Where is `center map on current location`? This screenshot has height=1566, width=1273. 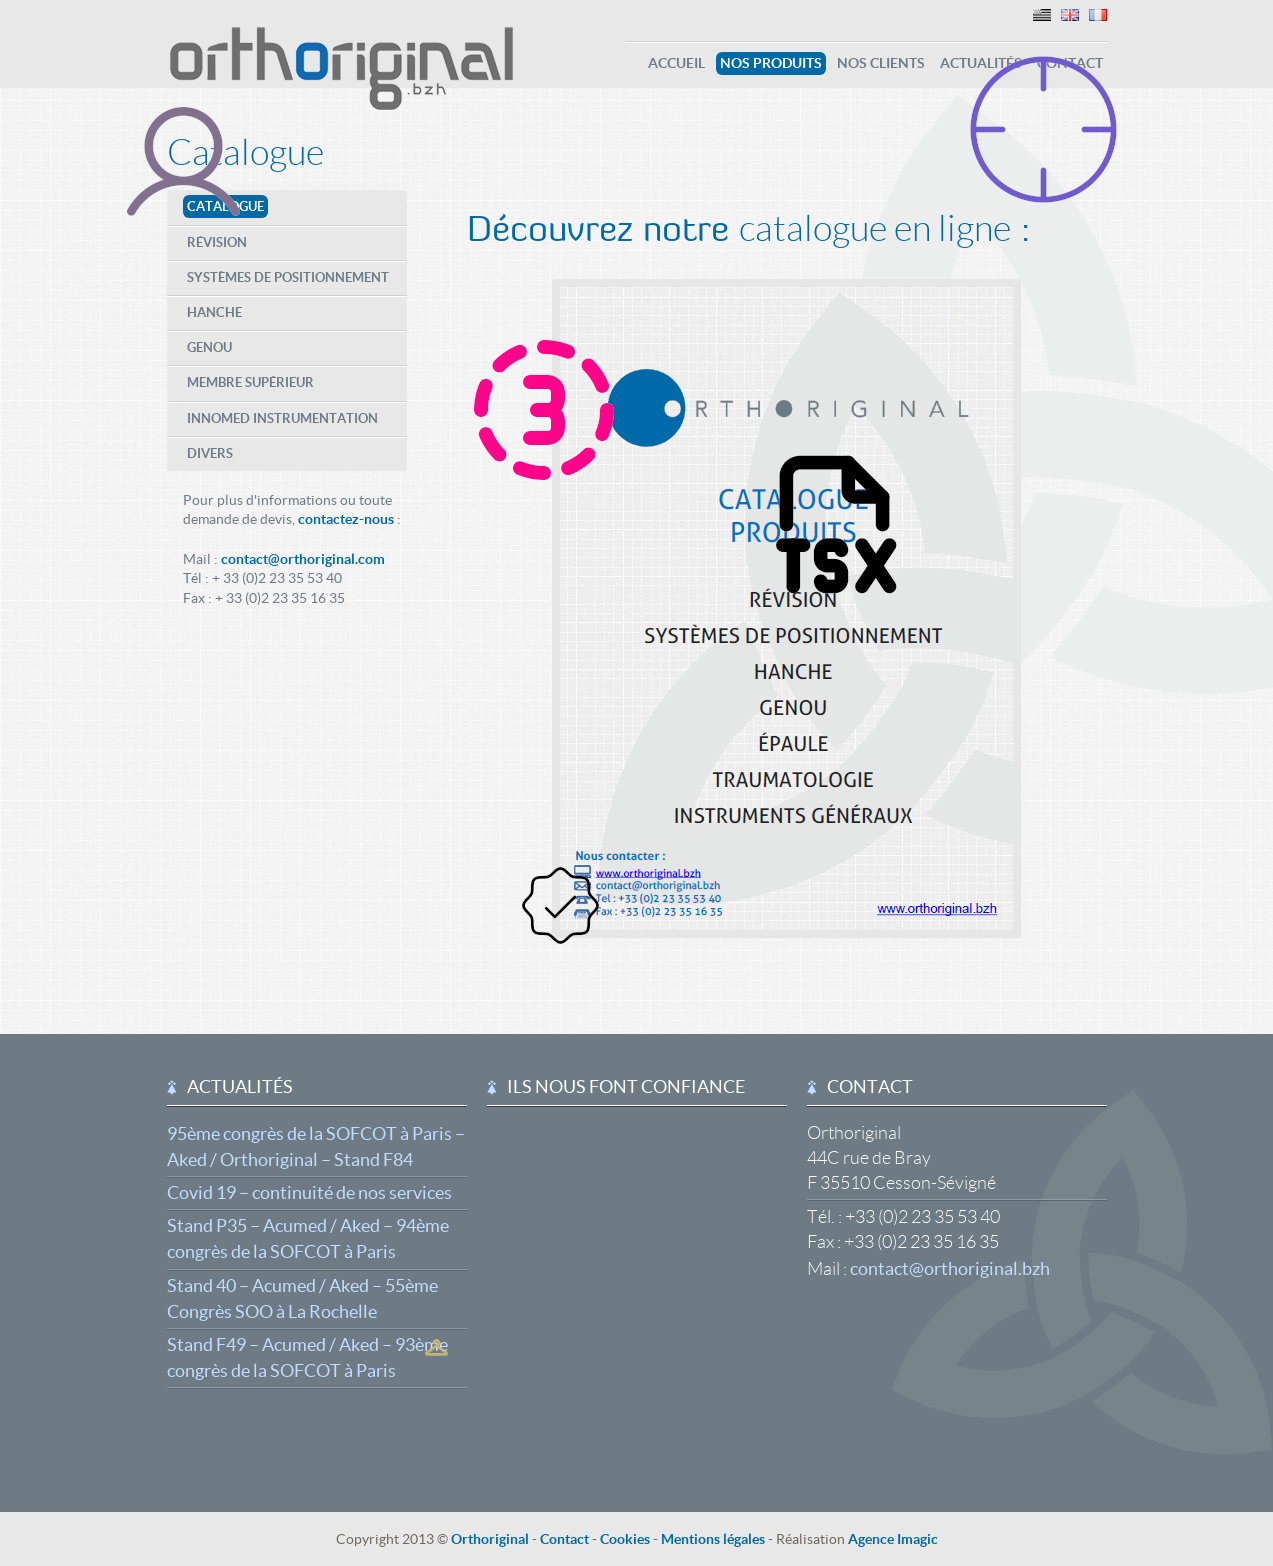
center map on current location is located at coordinates (1043, 129).